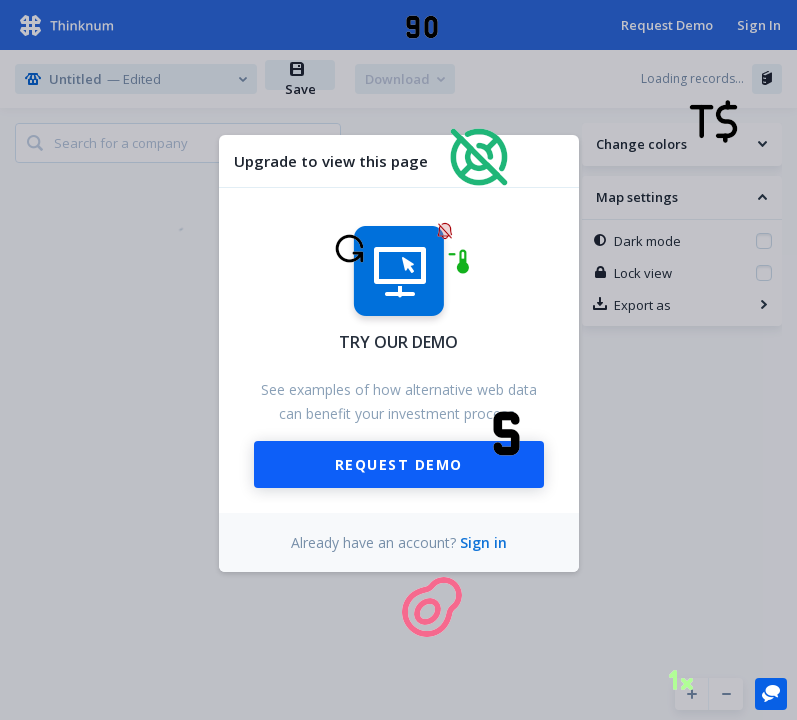  What do you see at coordinates (445, 231) in the screenshot?
I see `mute notifications` at bounding box center [445, 231].